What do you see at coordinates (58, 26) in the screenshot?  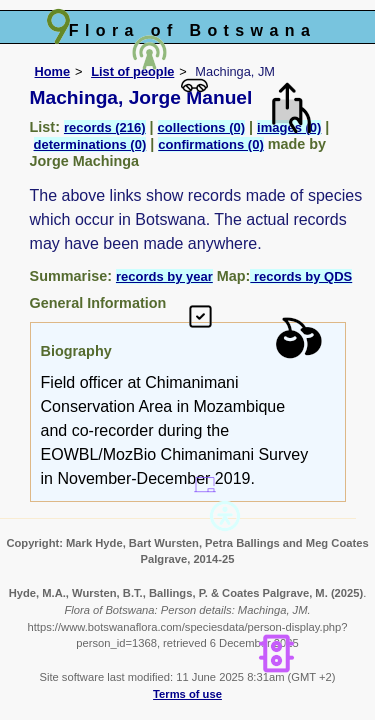 I see `indicates the number nine in a list or sequence` at bounding box center [58, 26].